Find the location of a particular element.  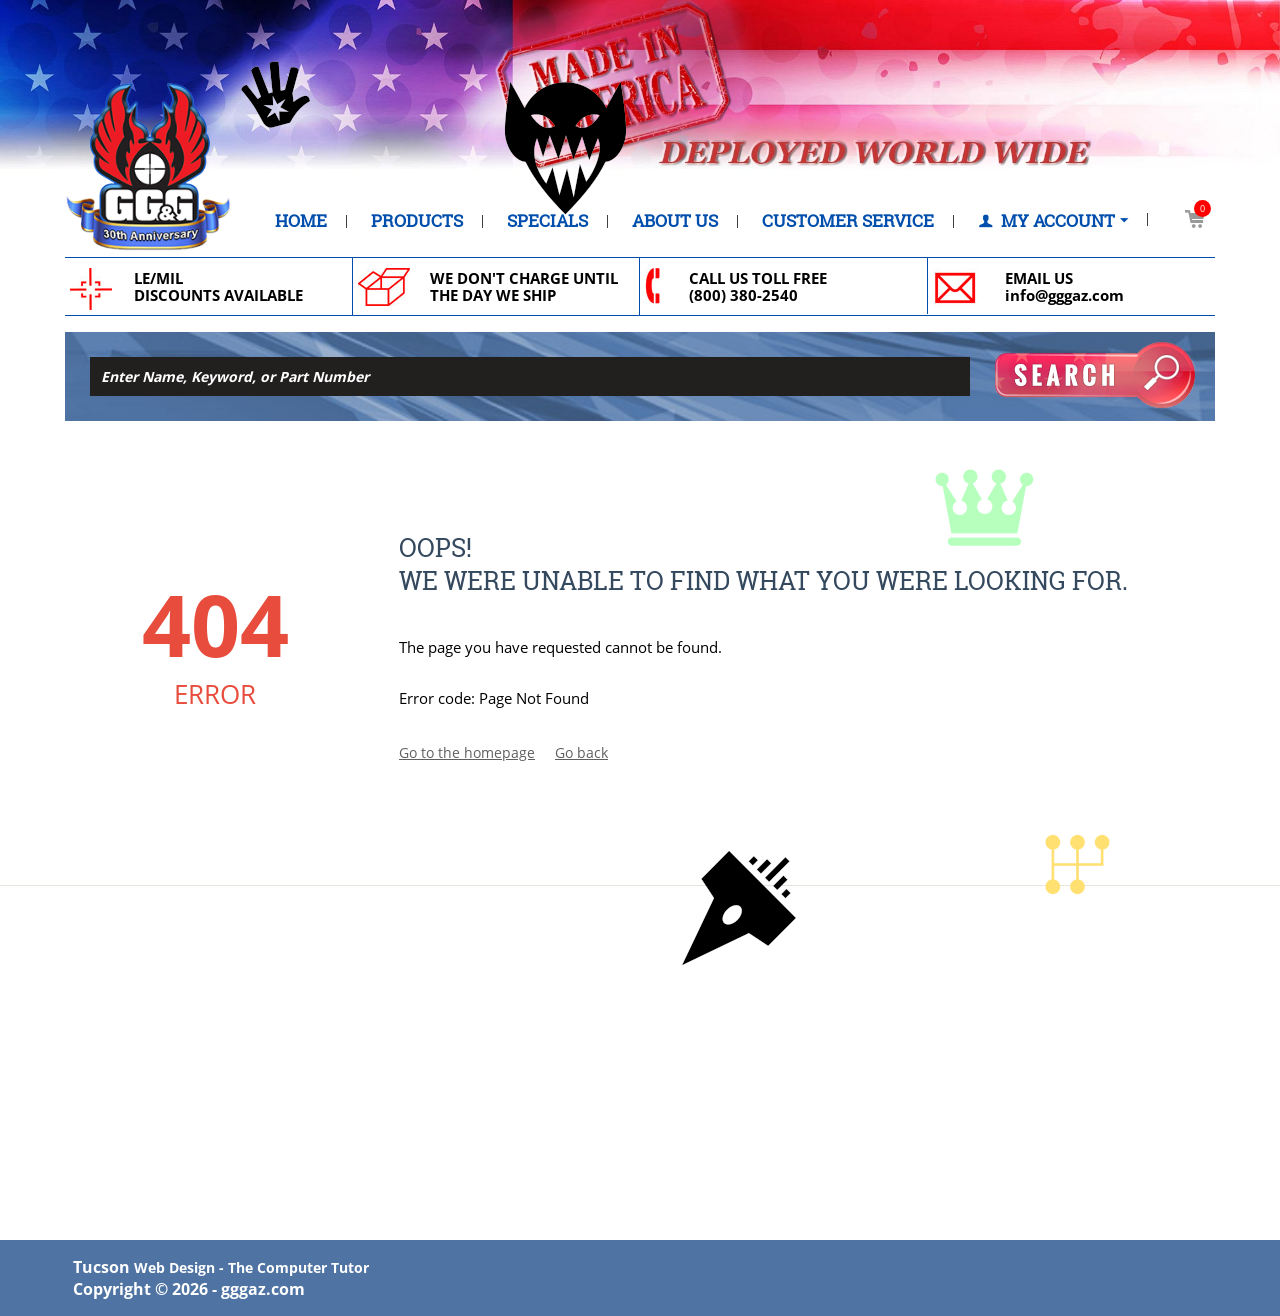

select imp or demon character is located at coordinates (565, 148).